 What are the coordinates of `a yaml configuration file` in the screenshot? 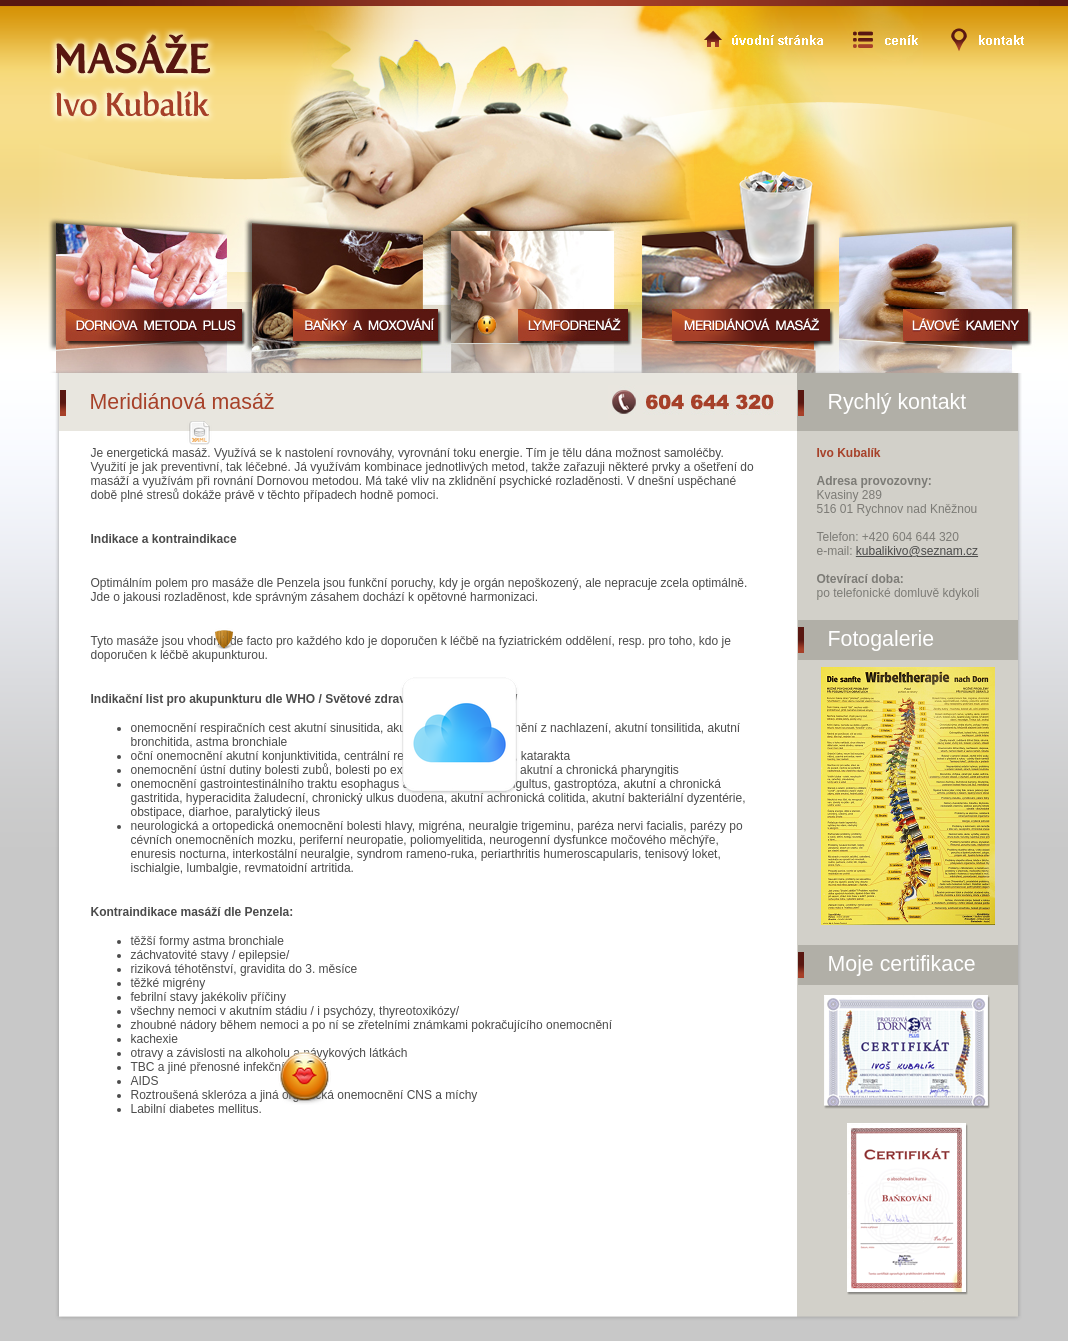 It's located at (199, 432).